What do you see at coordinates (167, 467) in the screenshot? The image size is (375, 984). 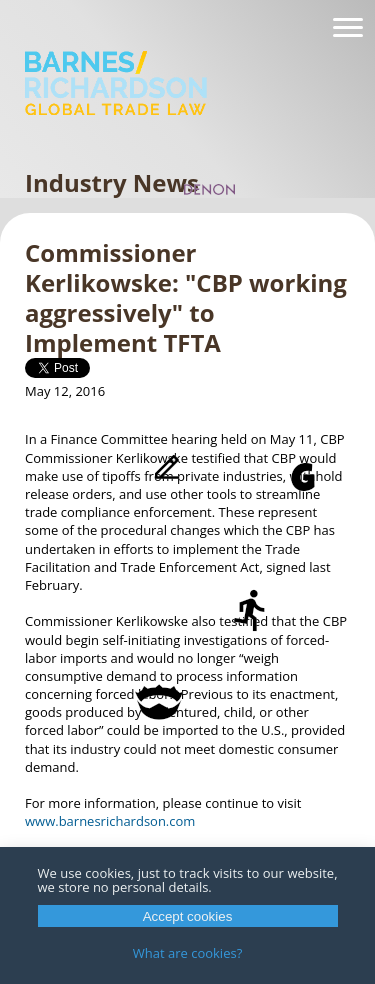 I see `edit content or text` at bounding box center [167, 467].